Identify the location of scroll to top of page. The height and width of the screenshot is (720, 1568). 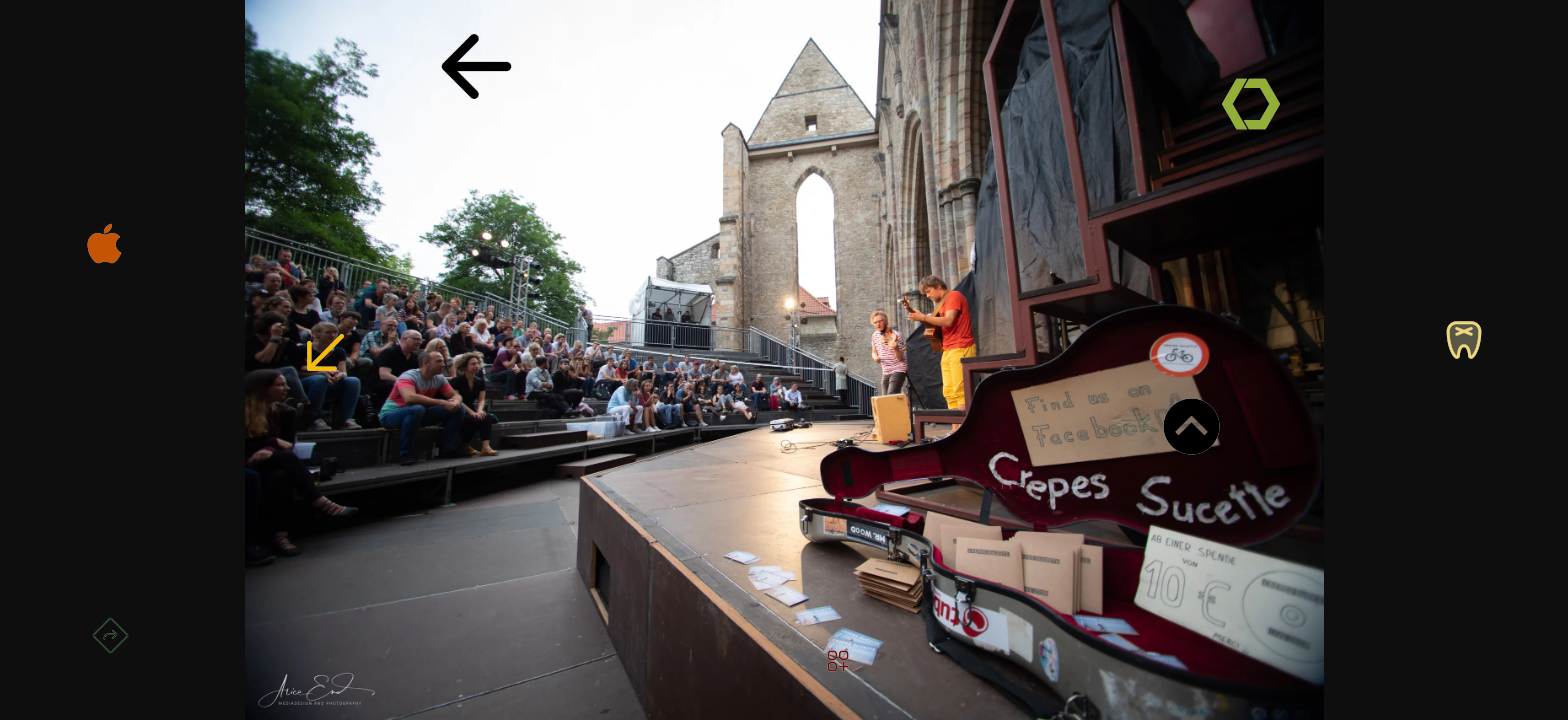
(1191, 426).